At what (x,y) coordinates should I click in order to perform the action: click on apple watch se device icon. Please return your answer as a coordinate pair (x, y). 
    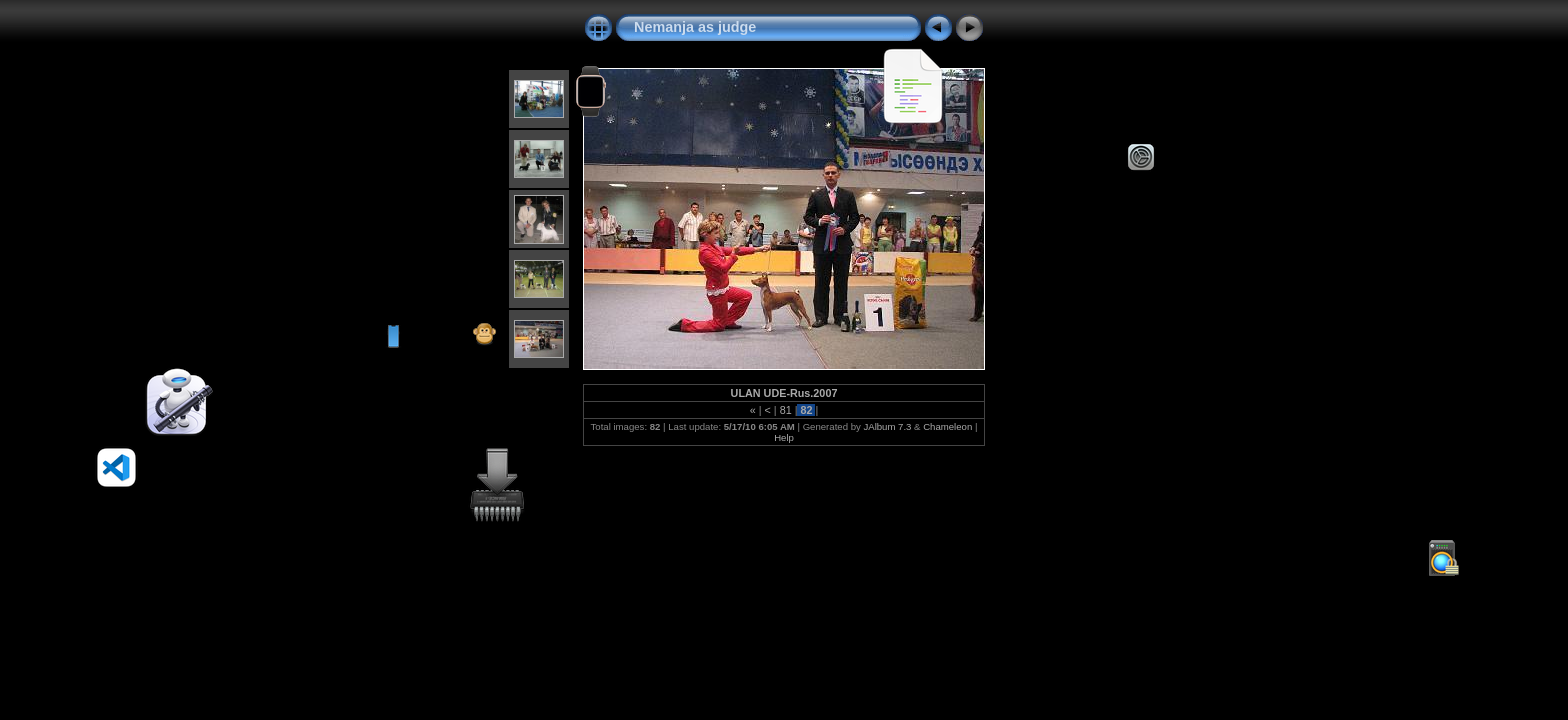
    Looking at the image, I should click on (590, 91).